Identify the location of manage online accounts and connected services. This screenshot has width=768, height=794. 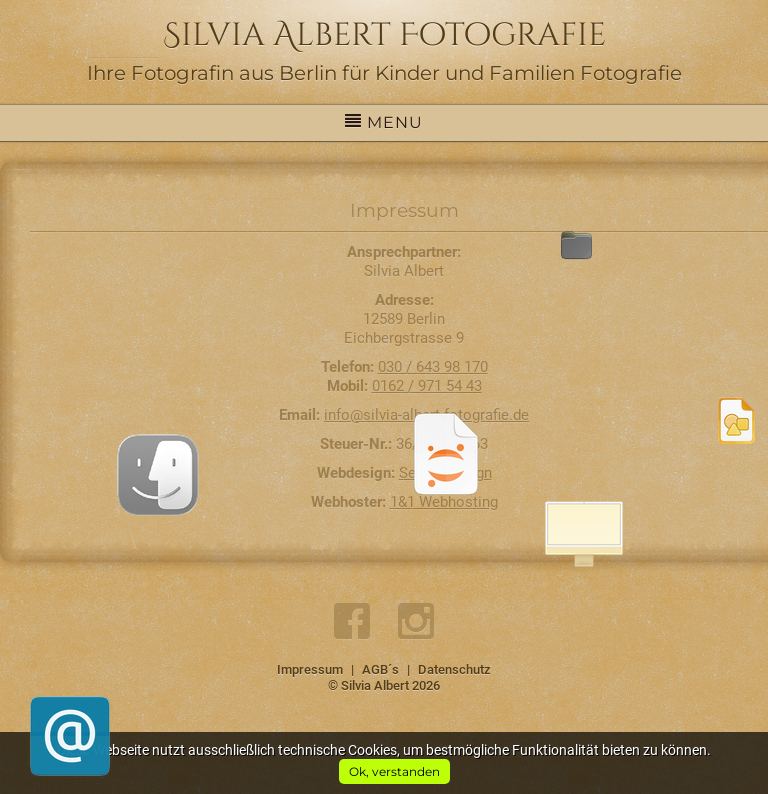
(70, 736).